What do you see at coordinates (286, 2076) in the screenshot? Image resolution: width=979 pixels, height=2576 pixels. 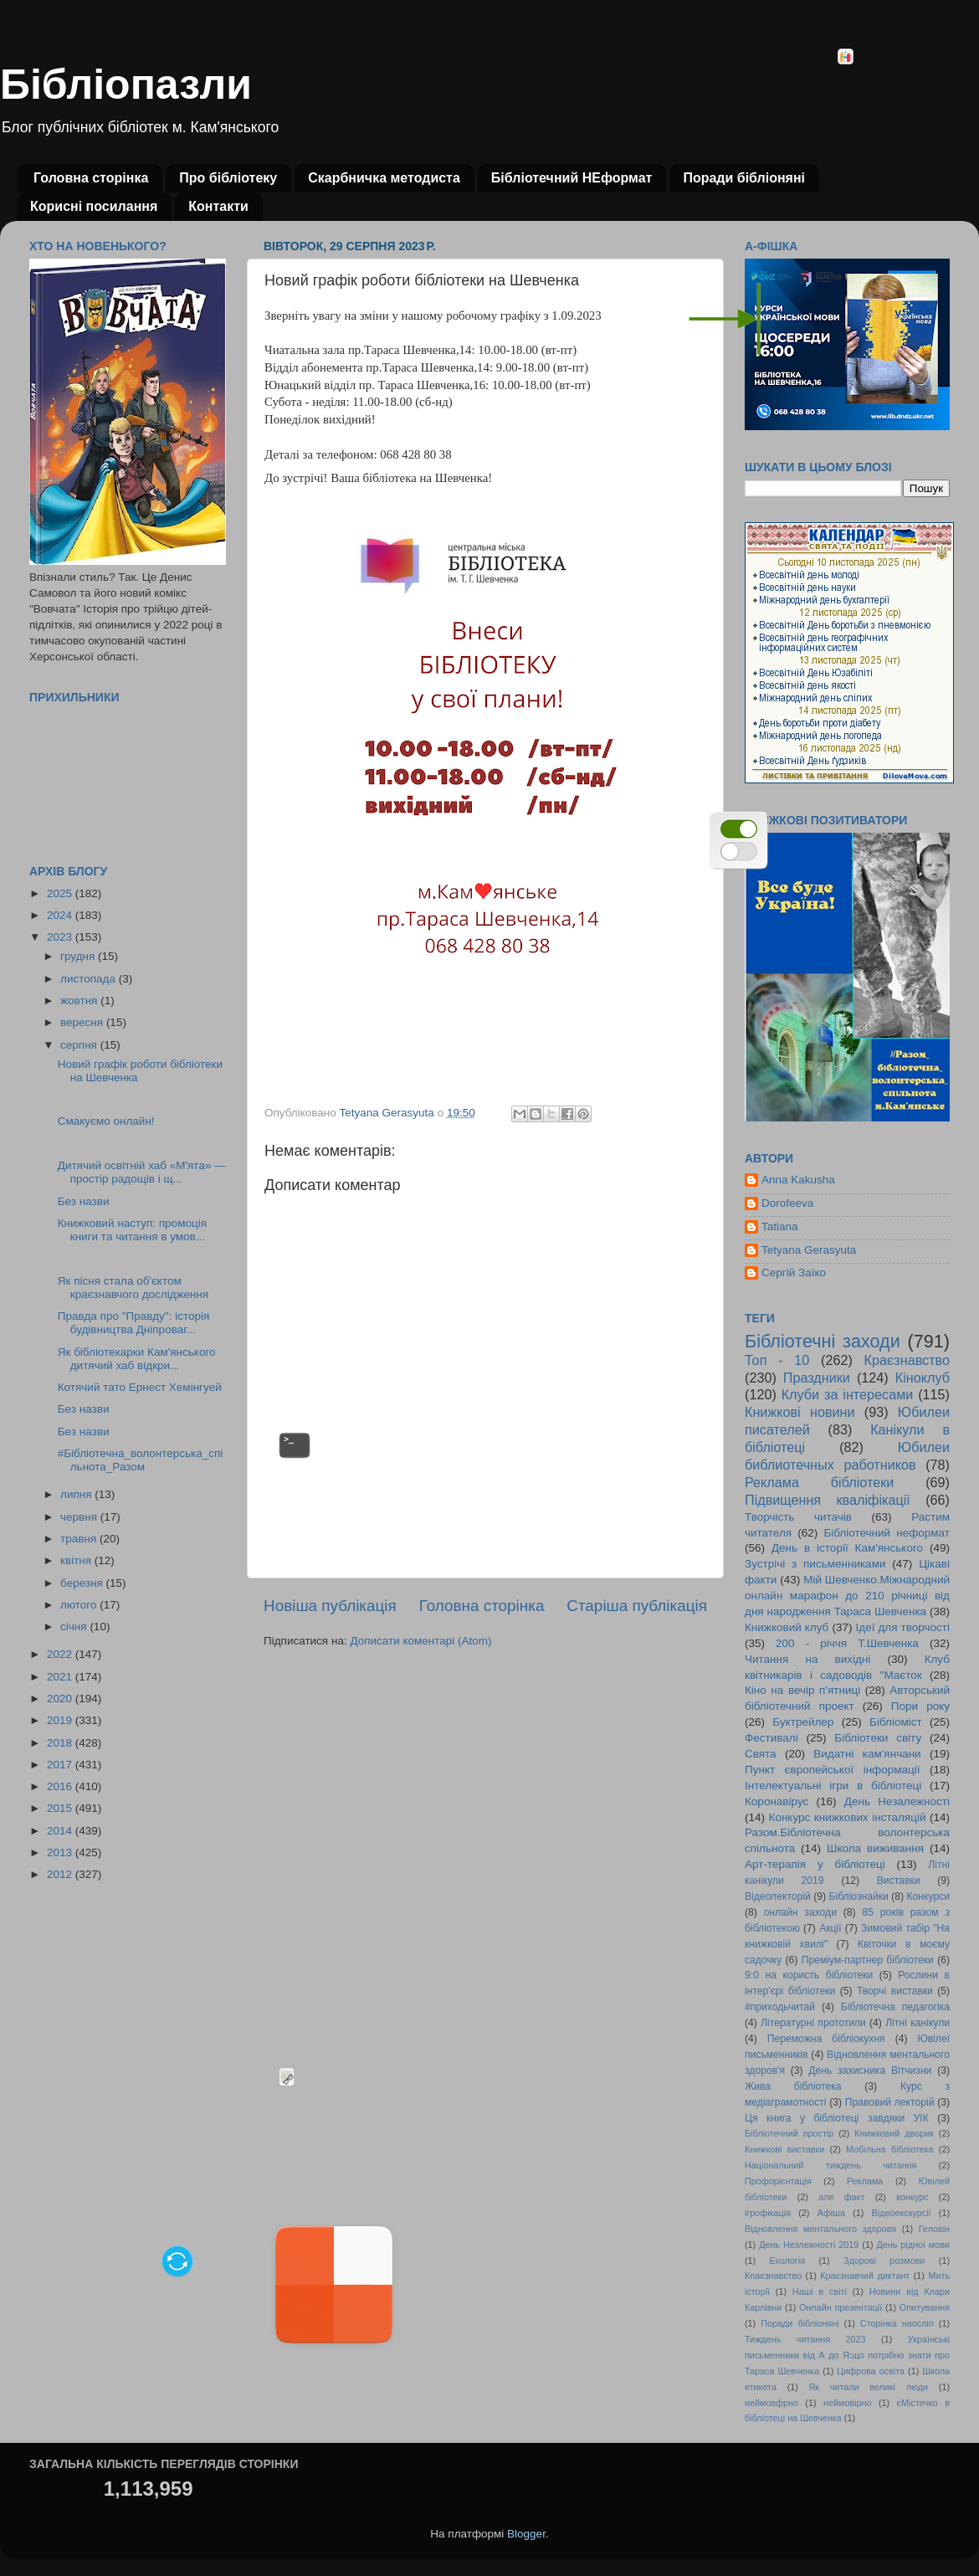 I see `open the documents app` at bounding box center [286, 2076].